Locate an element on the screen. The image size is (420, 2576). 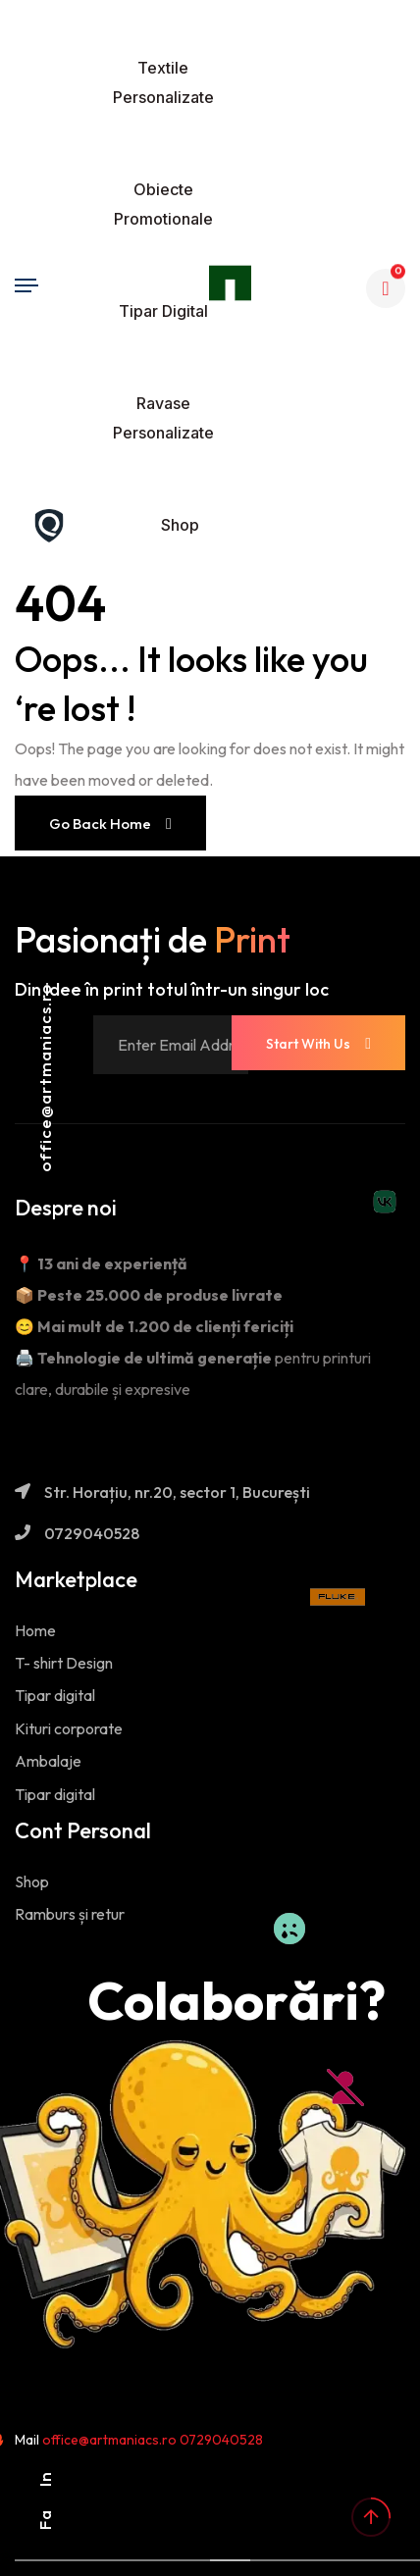
Fluke corporation brand logo is located at coordinates (338, 1597).